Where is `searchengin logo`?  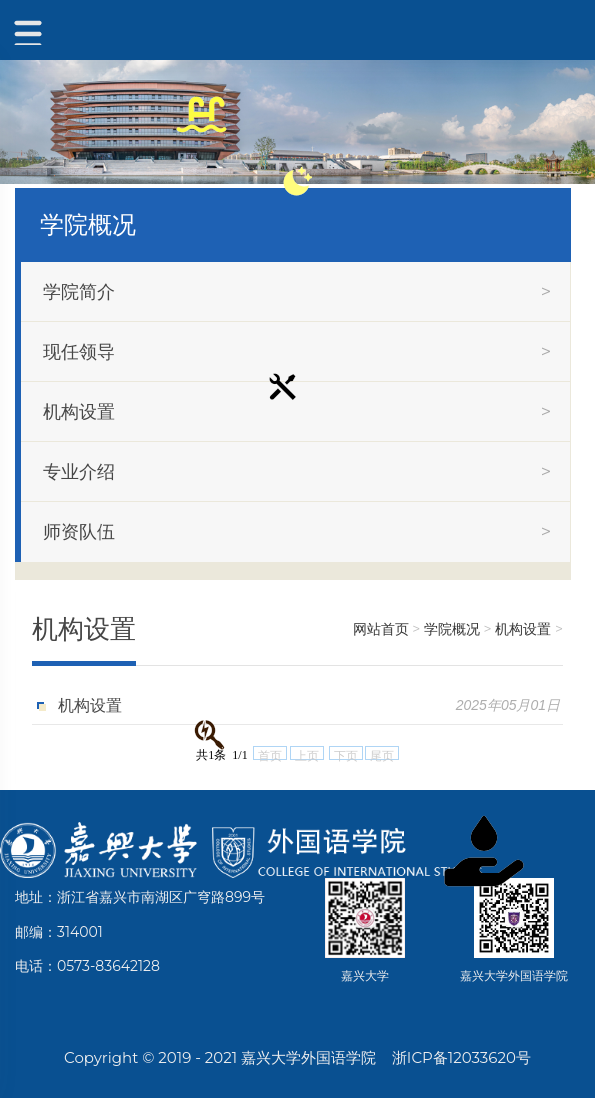
searchengin logo is located at coordinates (209, 734).